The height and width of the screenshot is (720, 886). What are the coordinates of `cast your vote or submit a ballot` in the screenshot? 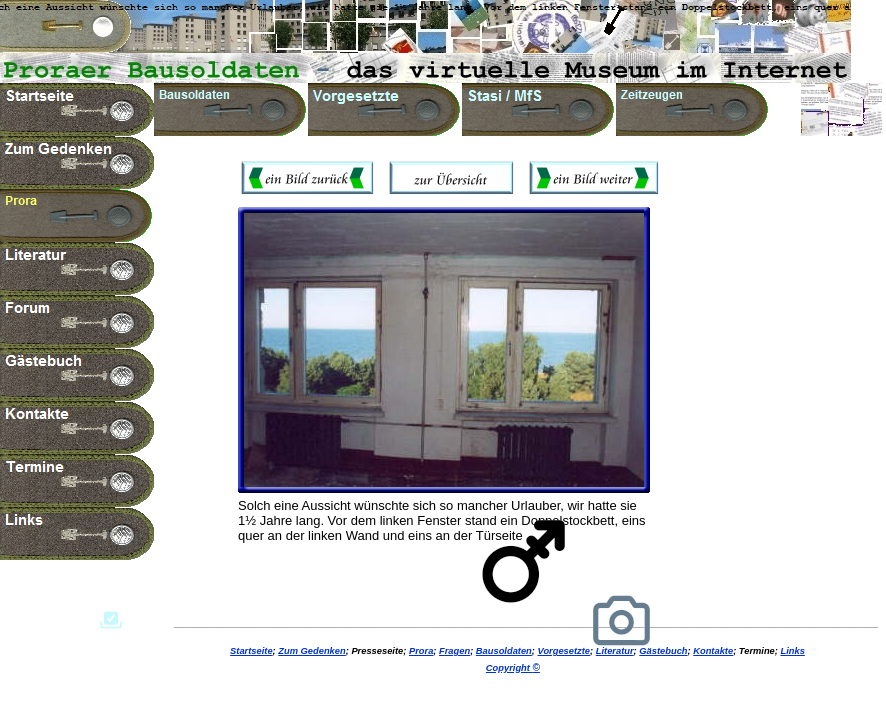 It's located at (111, 620).